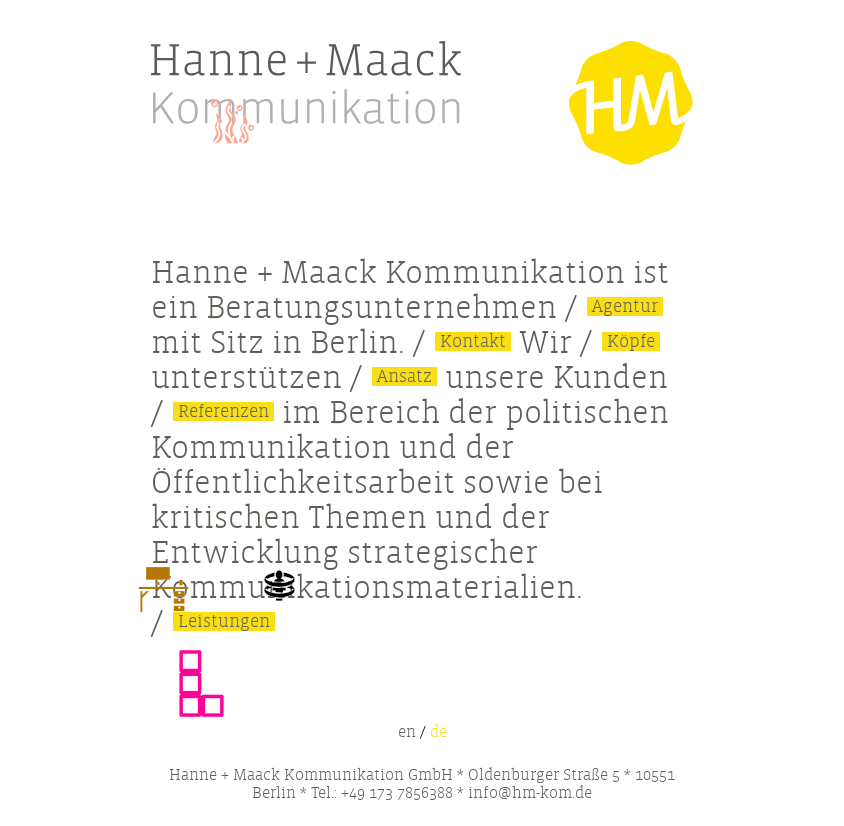 The height and width of the screenshot is (826, 844). Describe the element at coordinates (163, 584) in the screenshot. I see `access workspace or office settings` at that location.